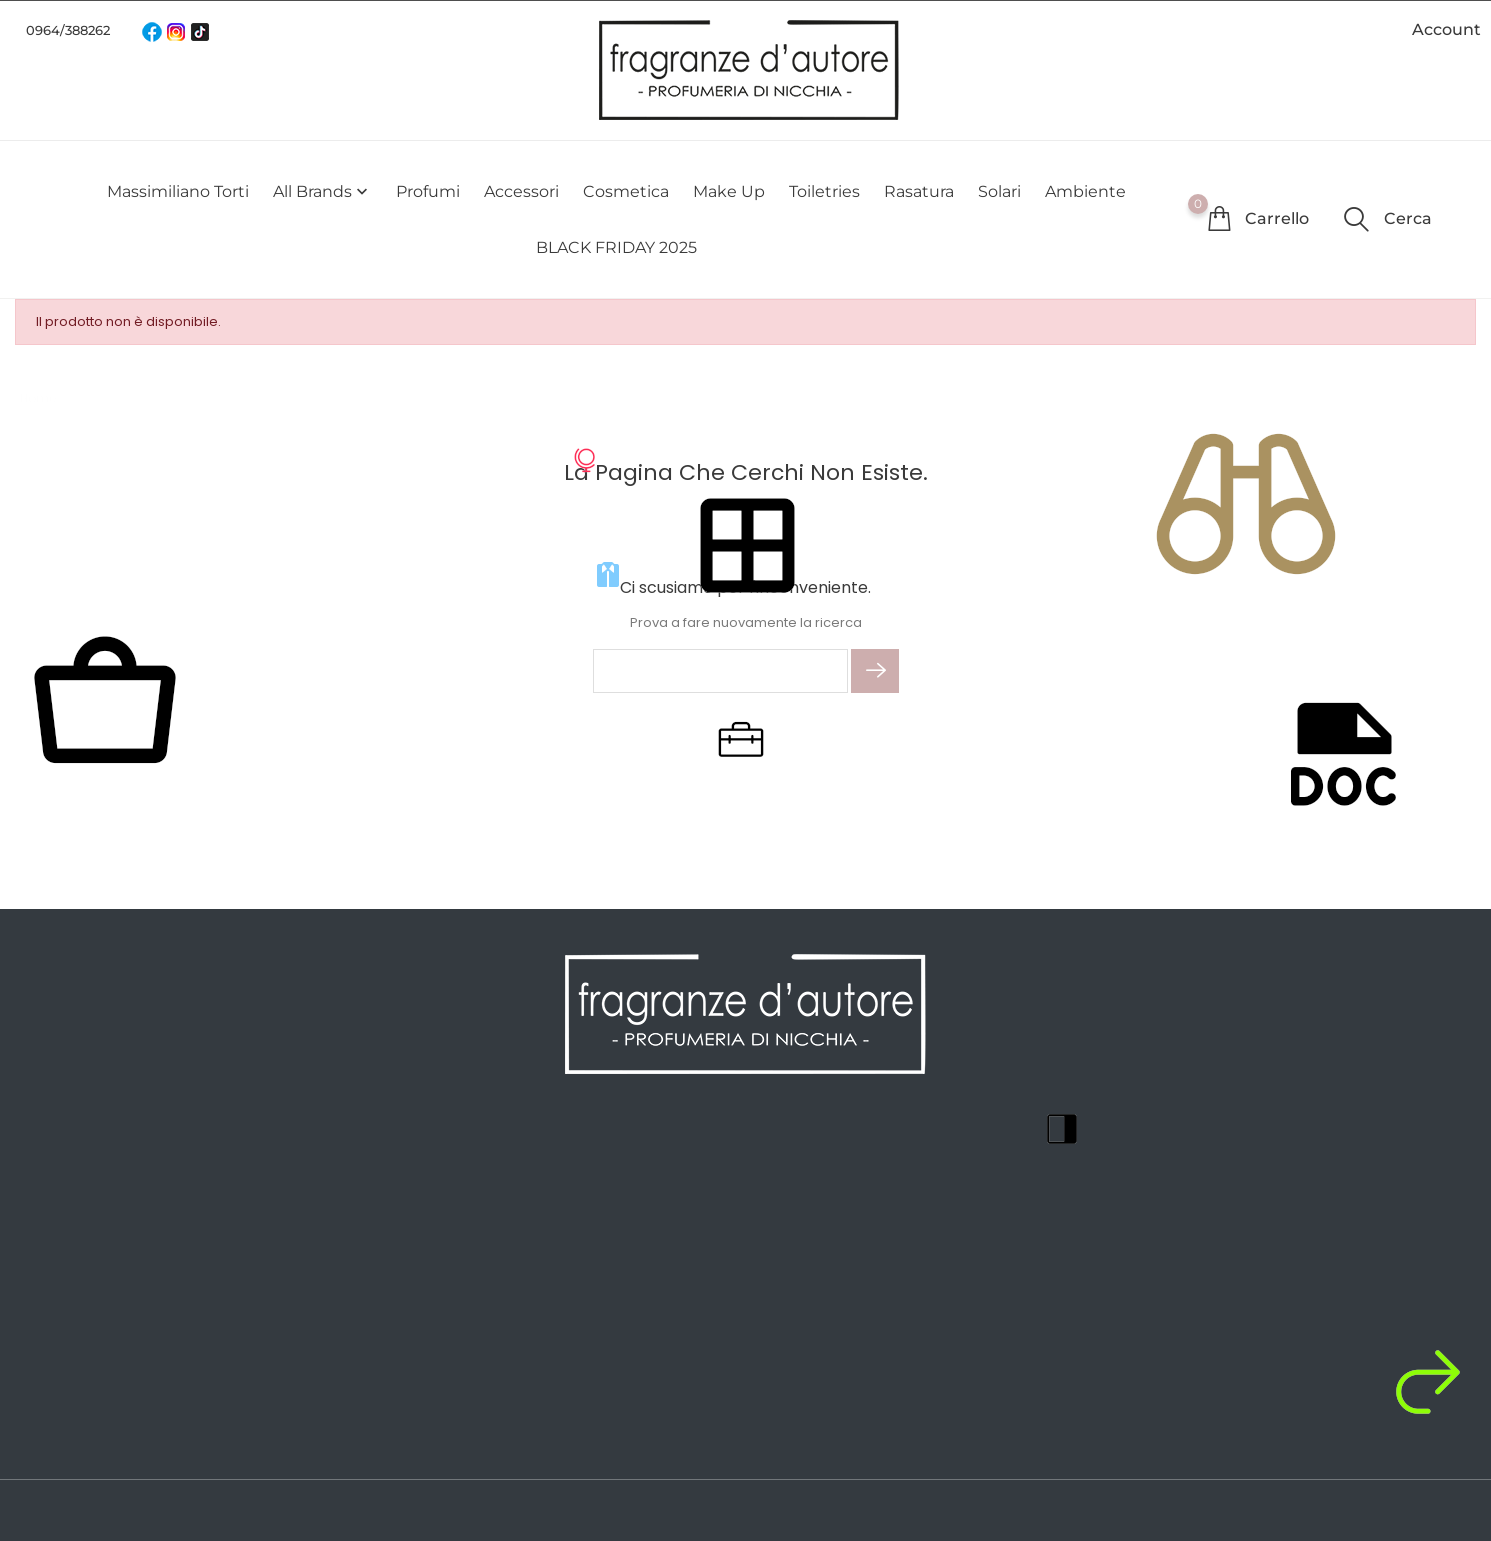 The height and width of the screenshot is (1541, 1491). I want to click on view items in grid layout, so click(747, 545).